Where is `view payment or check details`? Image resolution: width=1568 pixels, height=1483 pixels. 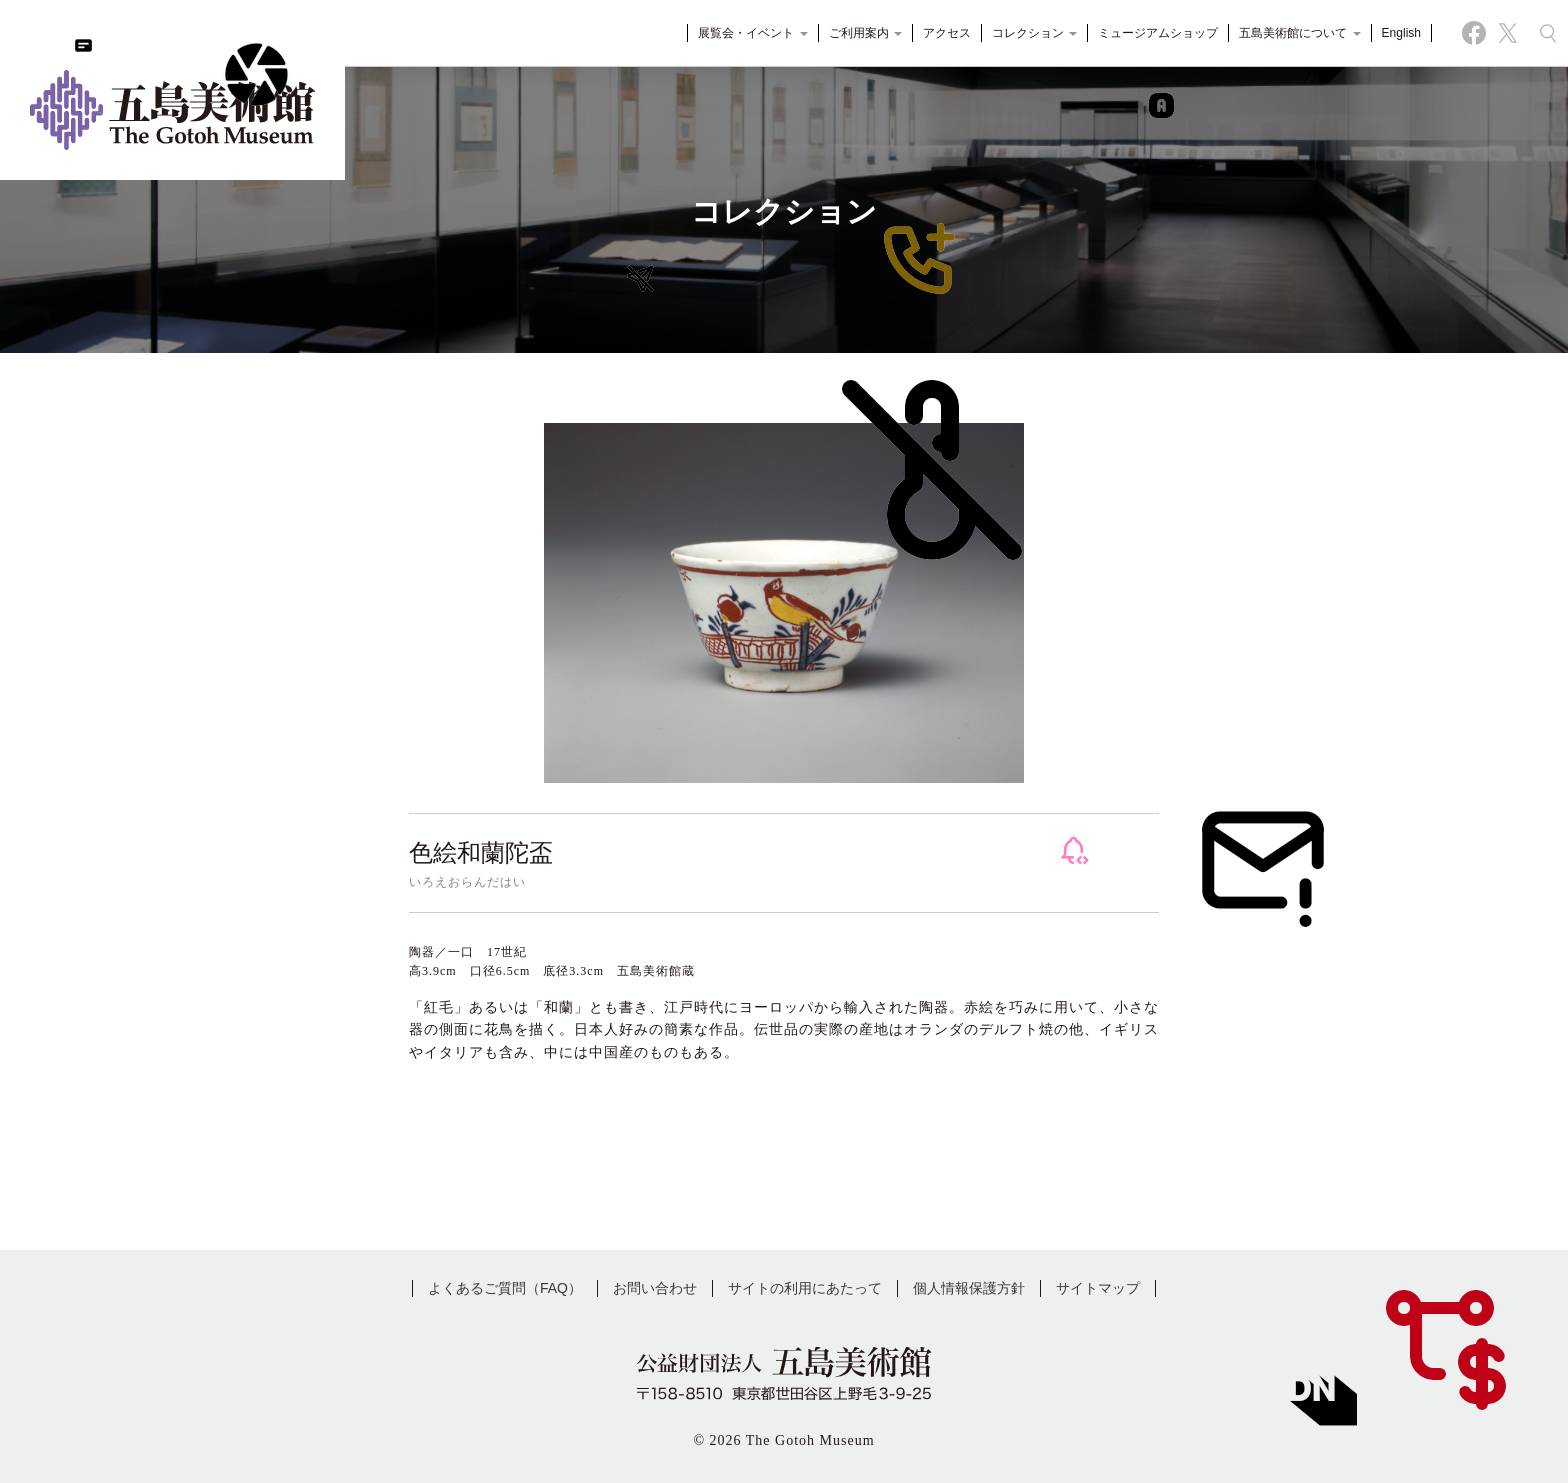
view payment or check details is located at coordinates (83, 45).